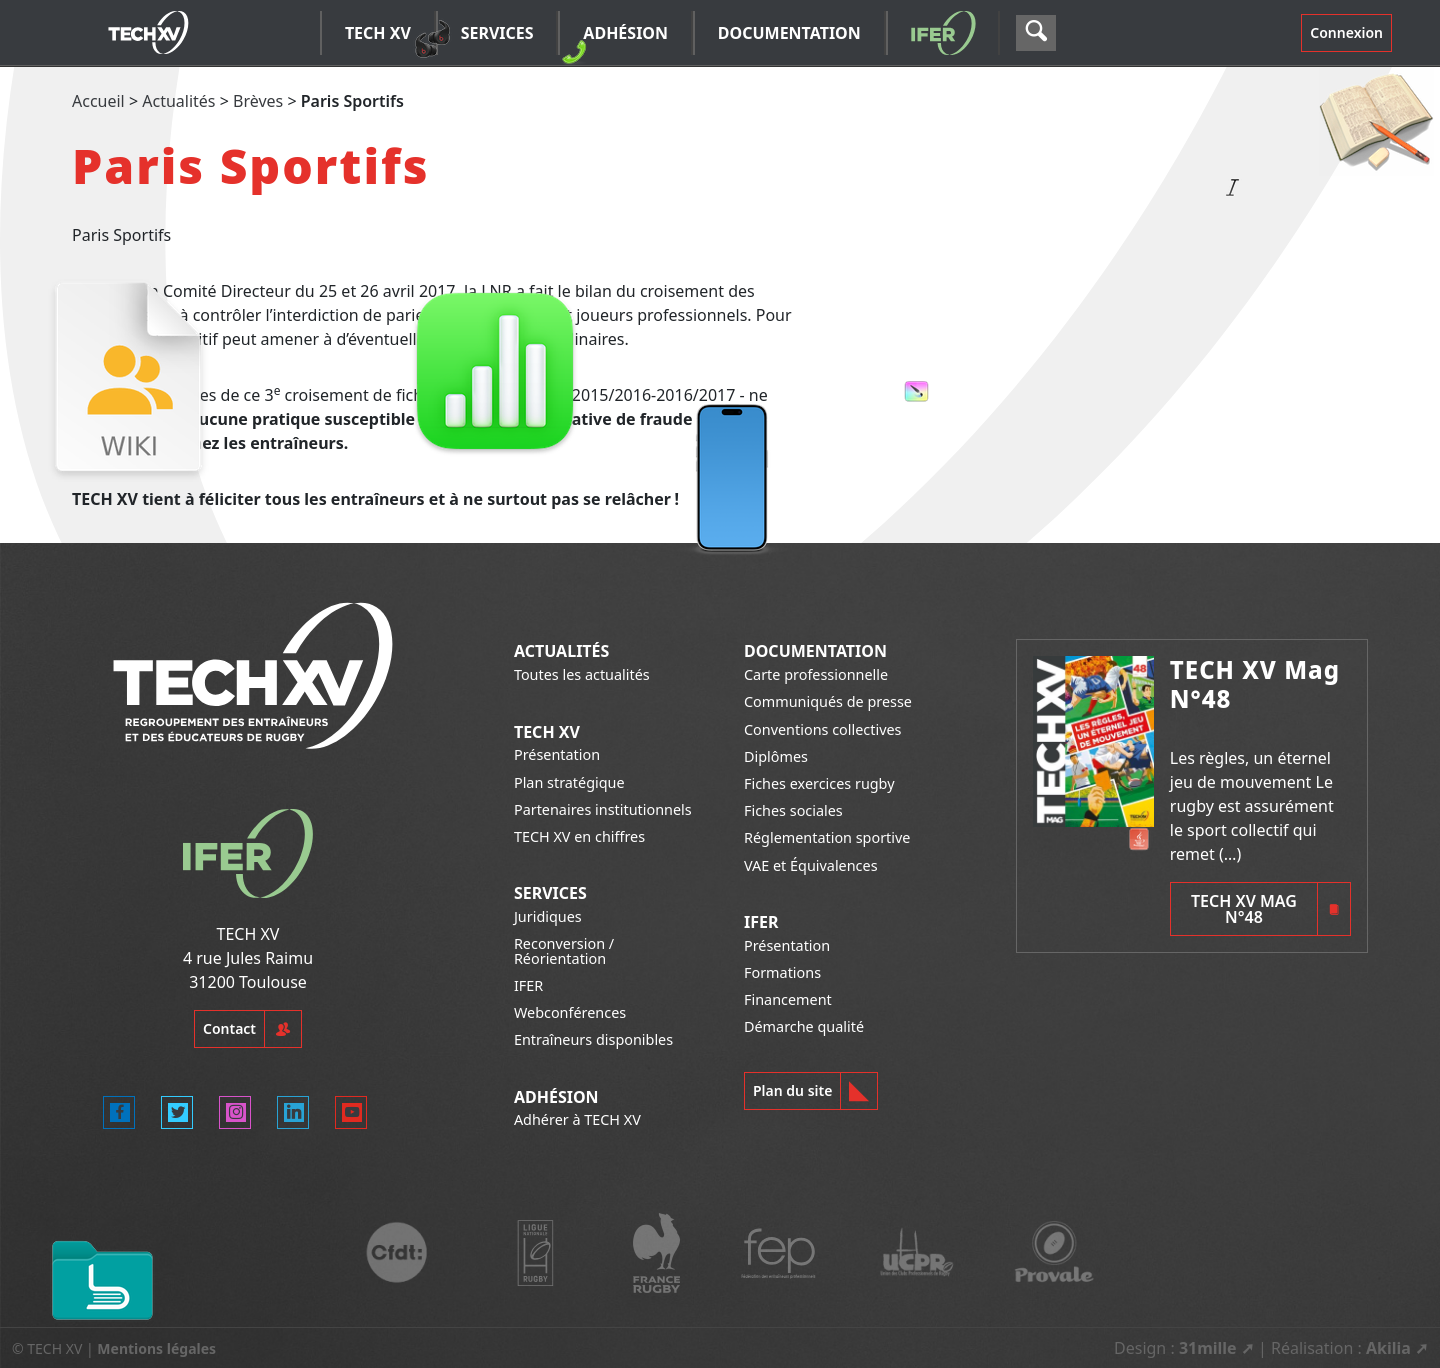  Describe the element at coordinates (102, 1283) in the screenshot. I see `open taaghche app files folder` at that location.